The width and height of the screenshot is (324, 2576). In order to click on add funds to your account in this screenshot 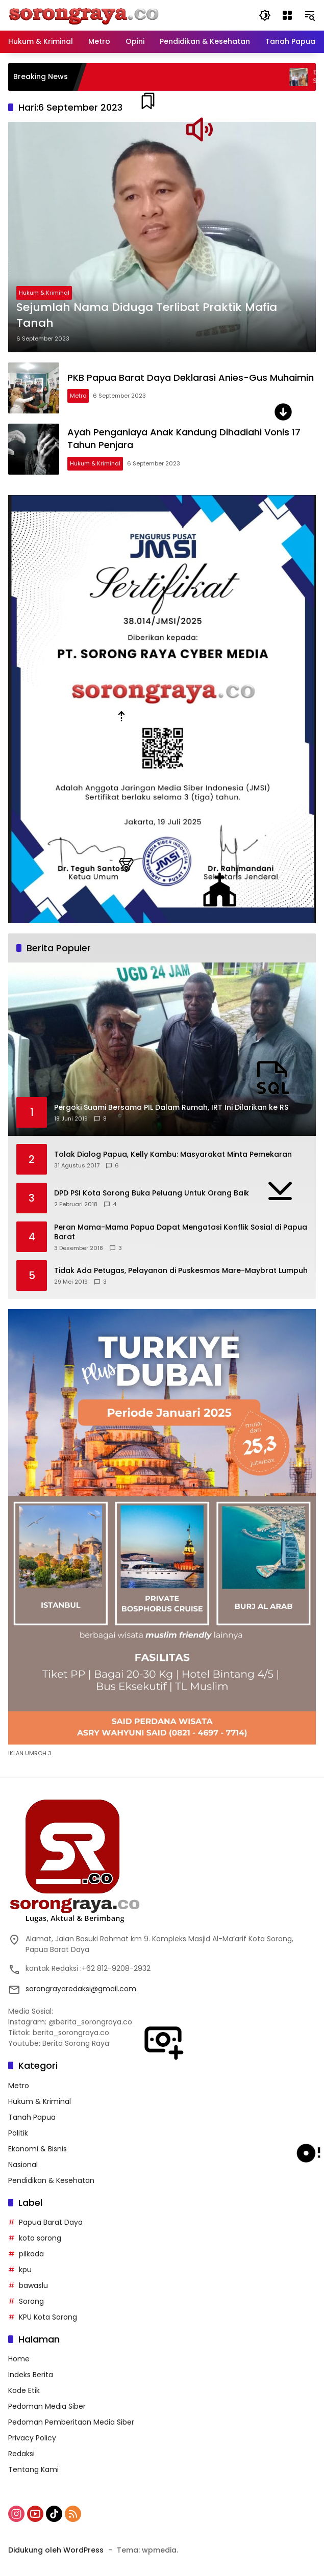, I will do `click(163, 2039)`.